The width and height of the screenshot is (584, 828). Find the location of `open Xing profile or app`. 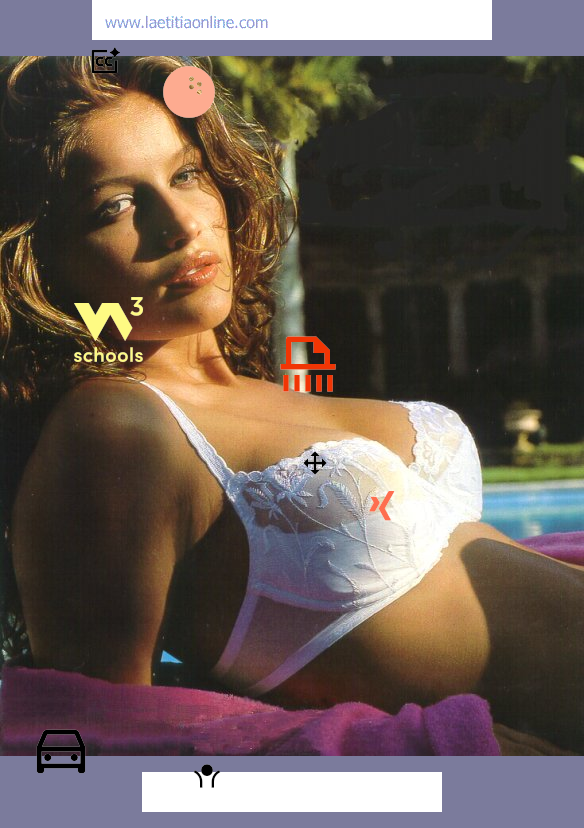

open Xing profile or app is located at coordinates (380, 504).